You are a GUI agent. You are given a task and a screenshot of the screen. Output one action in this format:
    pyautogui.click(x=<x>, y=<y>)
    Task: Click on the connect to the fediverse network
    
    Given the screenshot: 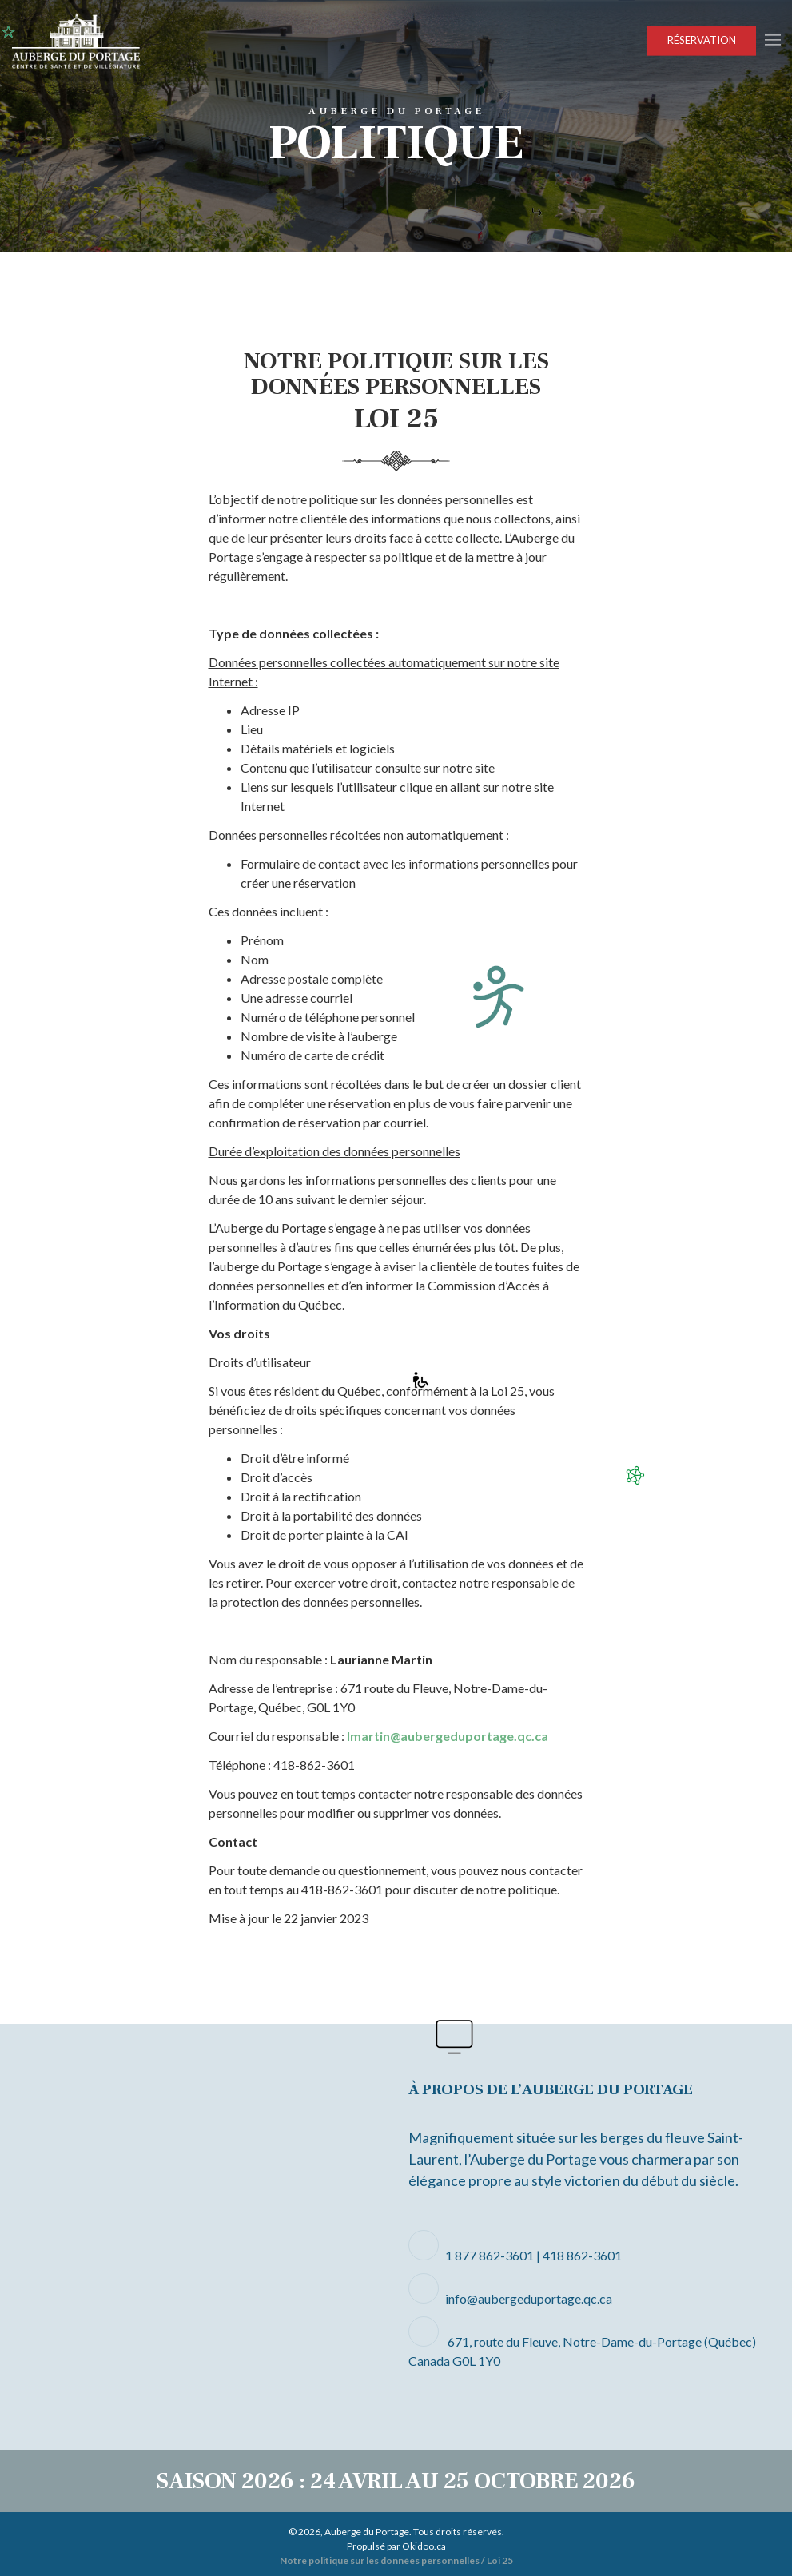 What is the action you would take?
    pyautogui.click(x=635, y=1475)
    